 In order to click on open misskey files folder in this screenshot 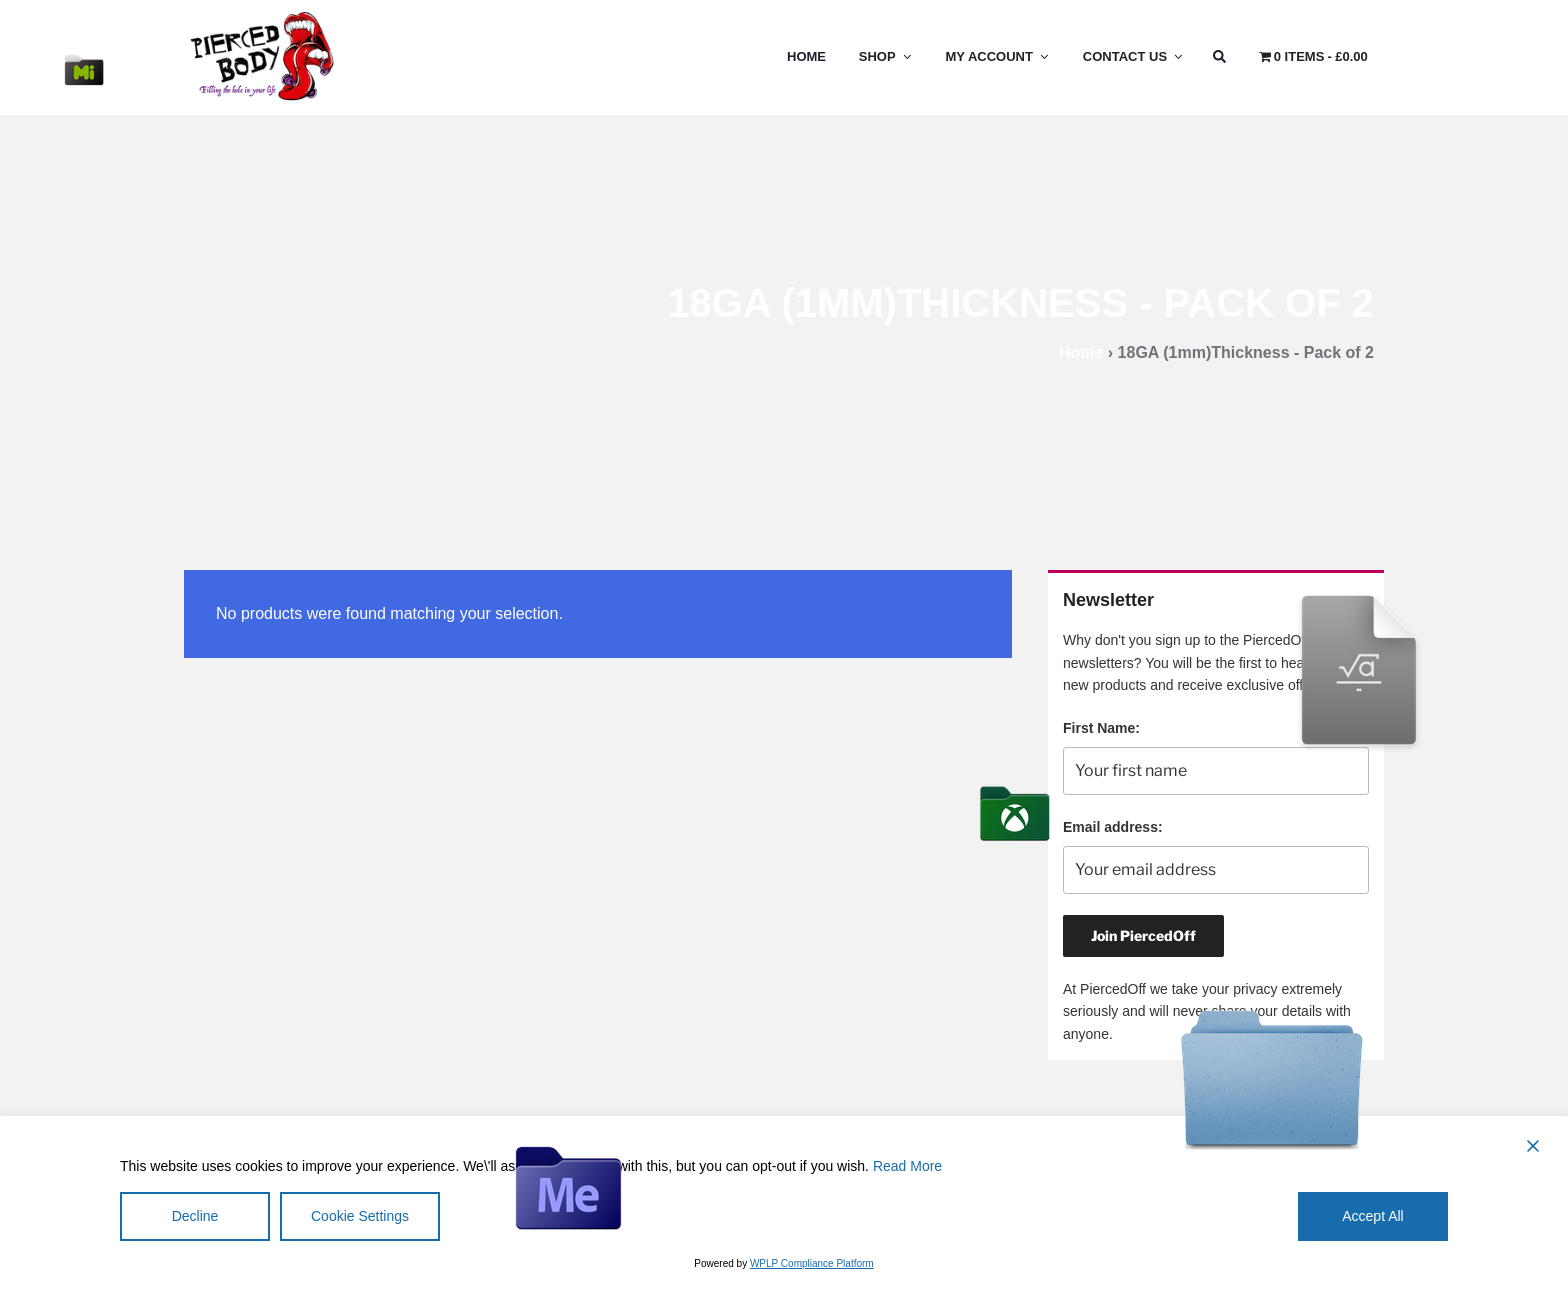, I will do `click(84, 71)`.